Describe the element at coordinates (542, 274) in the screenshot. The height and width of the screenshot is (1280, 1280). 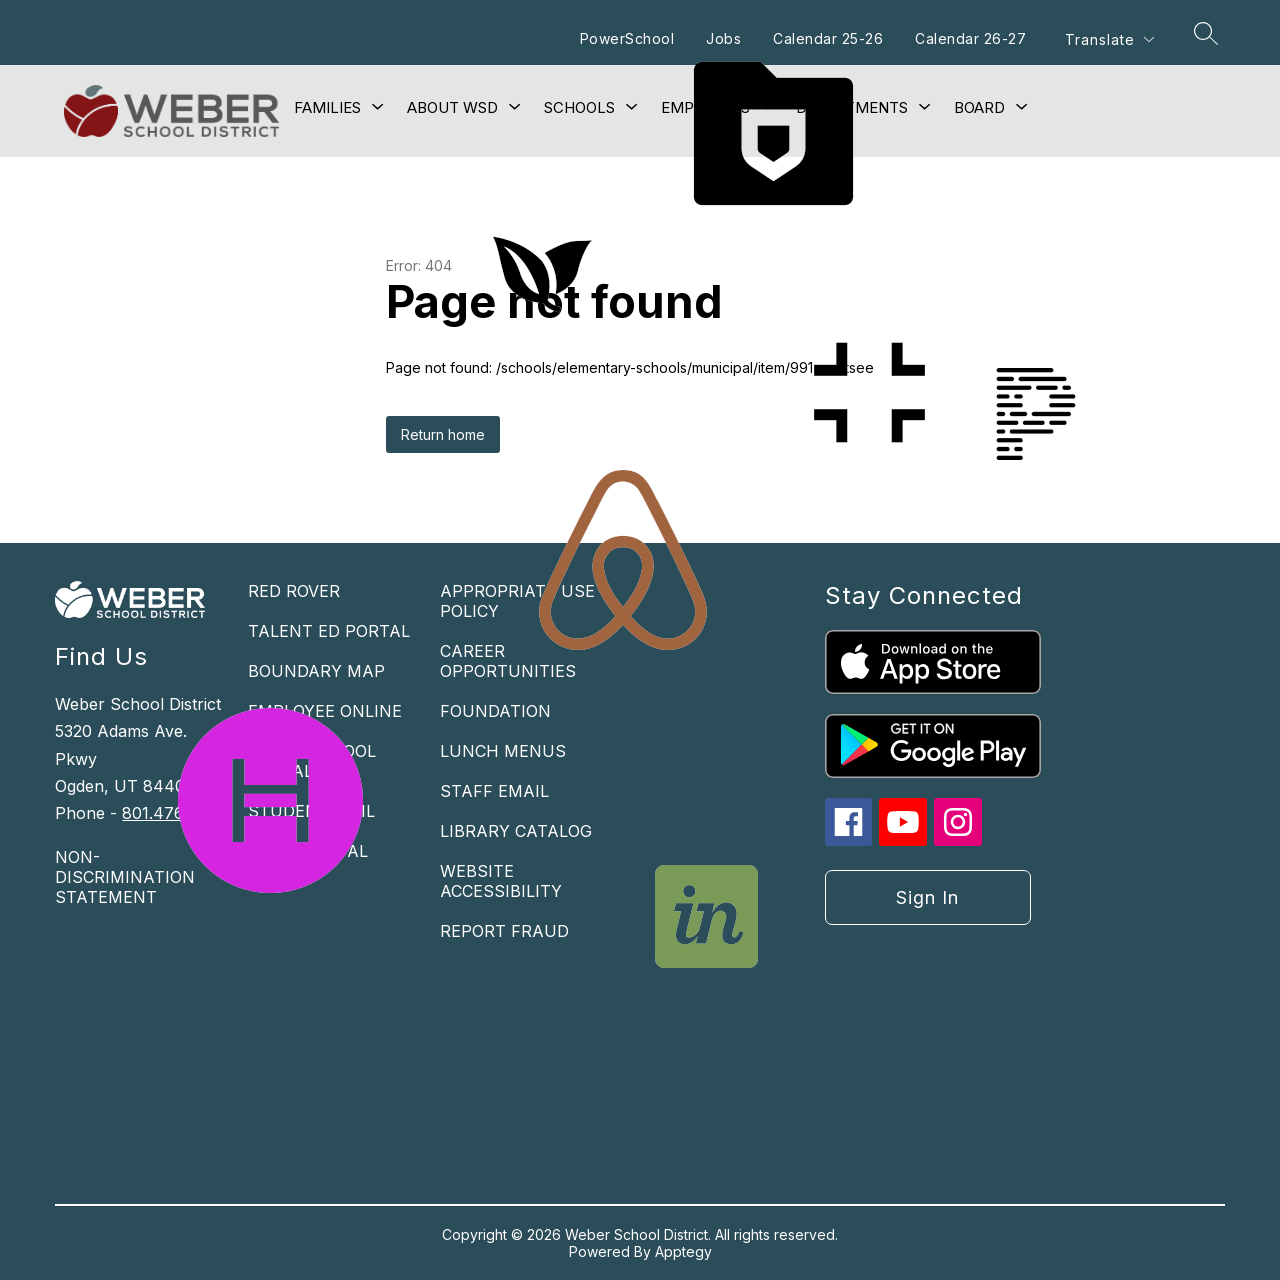
I see `codefresh logo - a CI/CD platform for kubernetes deployments` at that location.